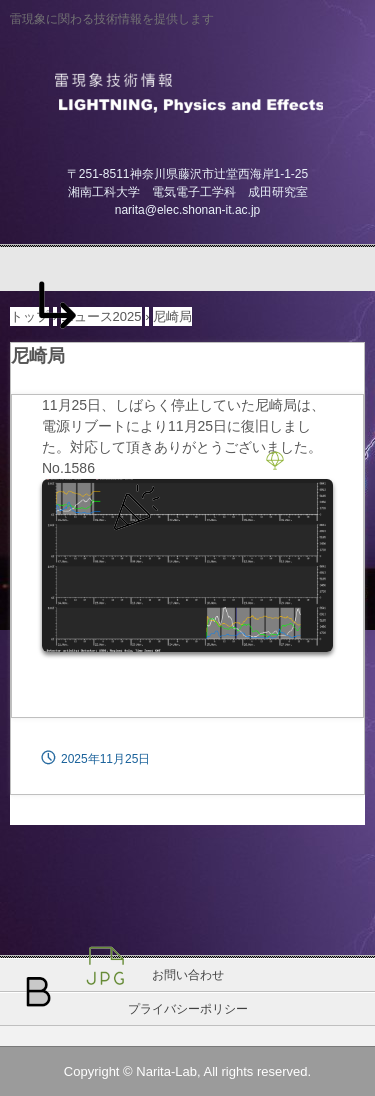 Image resolution: width=375 pixels, height=1096 pixels. Describe the element at coordinates (275, 461) in the screenshot. I see `access airdrop or file drop feature` at that location.